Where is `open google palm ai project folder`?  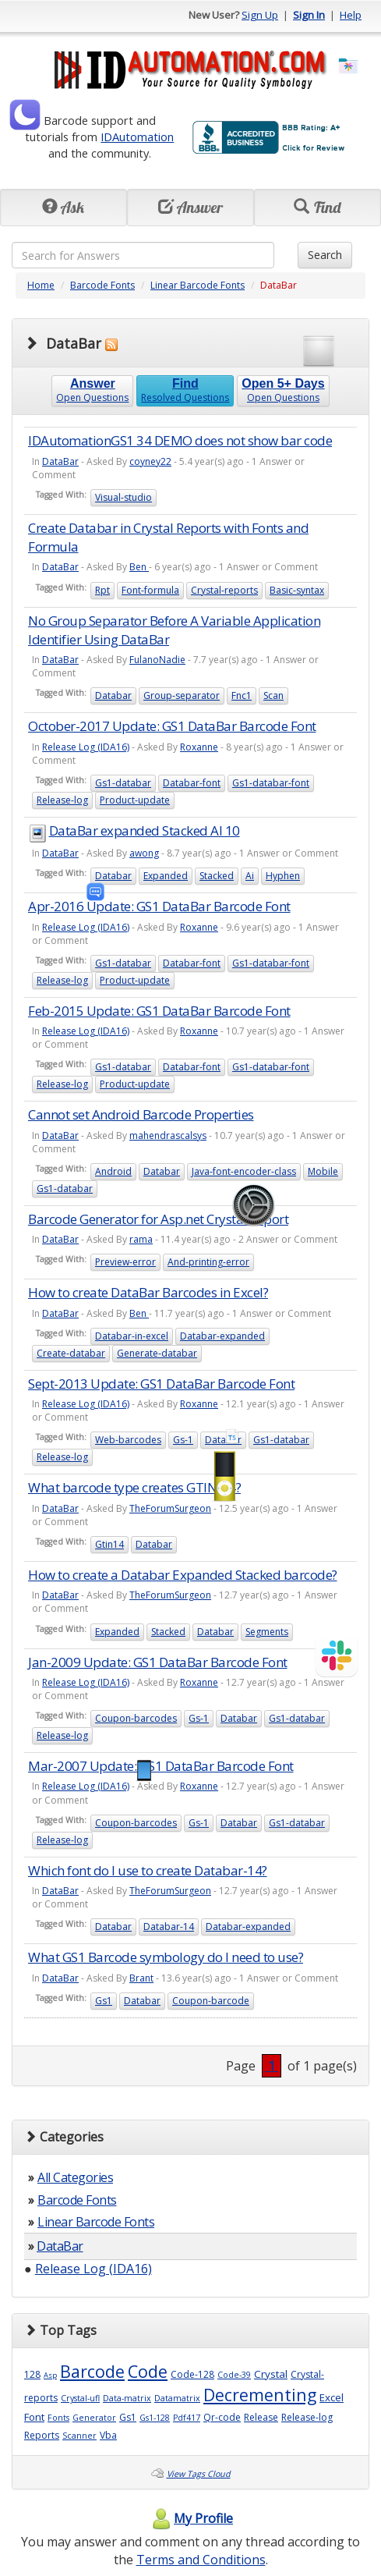 open google palm ai project folder is located at coordinates (348, 66).